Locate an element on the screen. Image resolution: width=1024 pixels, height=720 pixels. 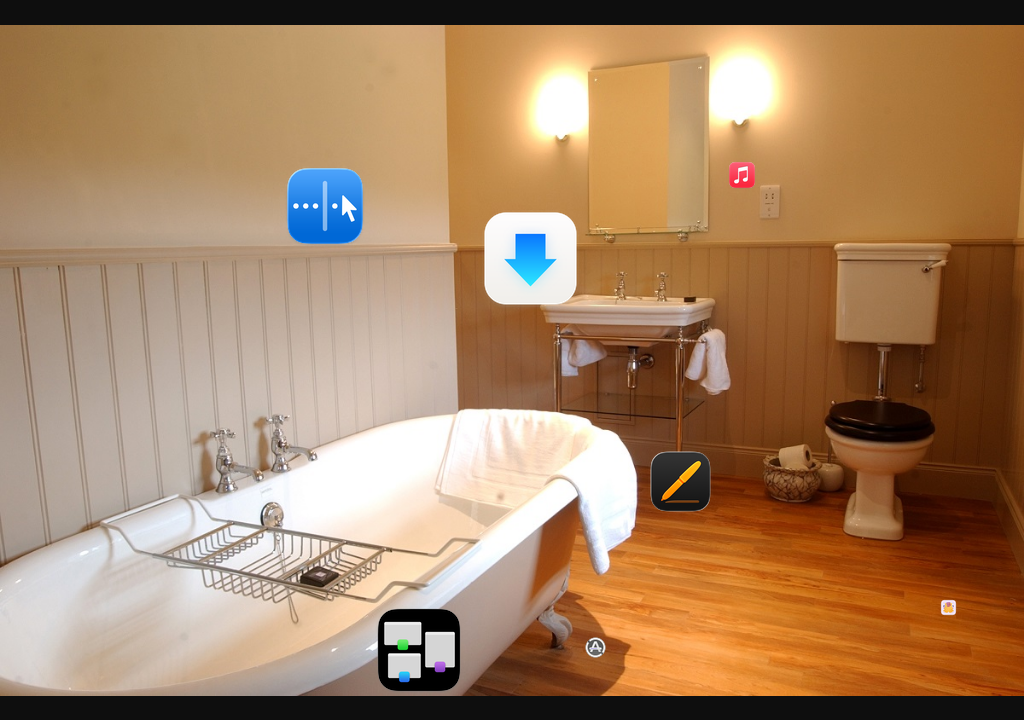
check for available software updates is located at coordinates (595, 647).